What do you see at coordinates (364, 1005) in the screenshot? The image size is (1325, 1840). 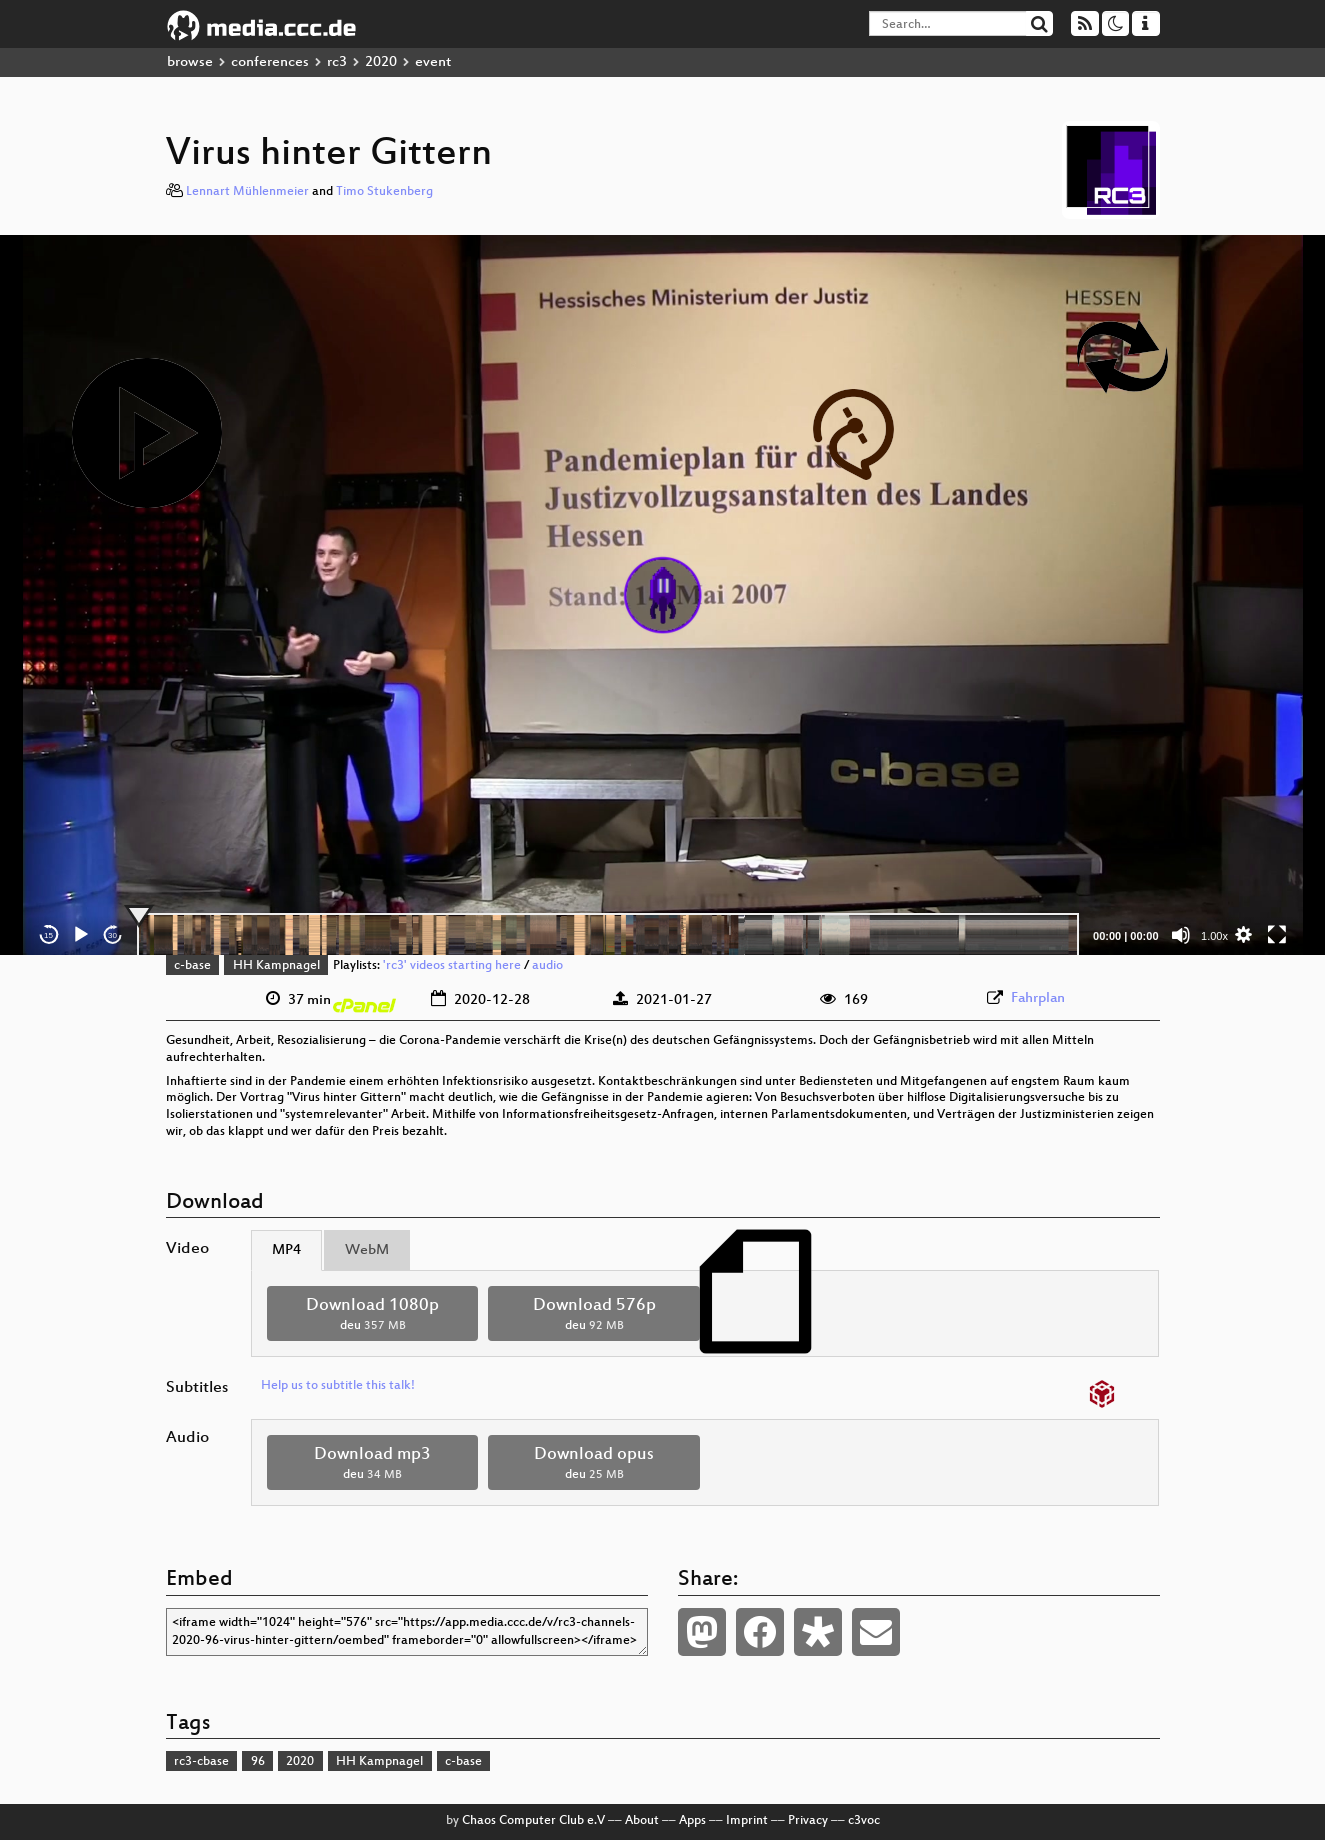 I see `access cPanel web hosting control panel` at bounding box center [364, 1005].